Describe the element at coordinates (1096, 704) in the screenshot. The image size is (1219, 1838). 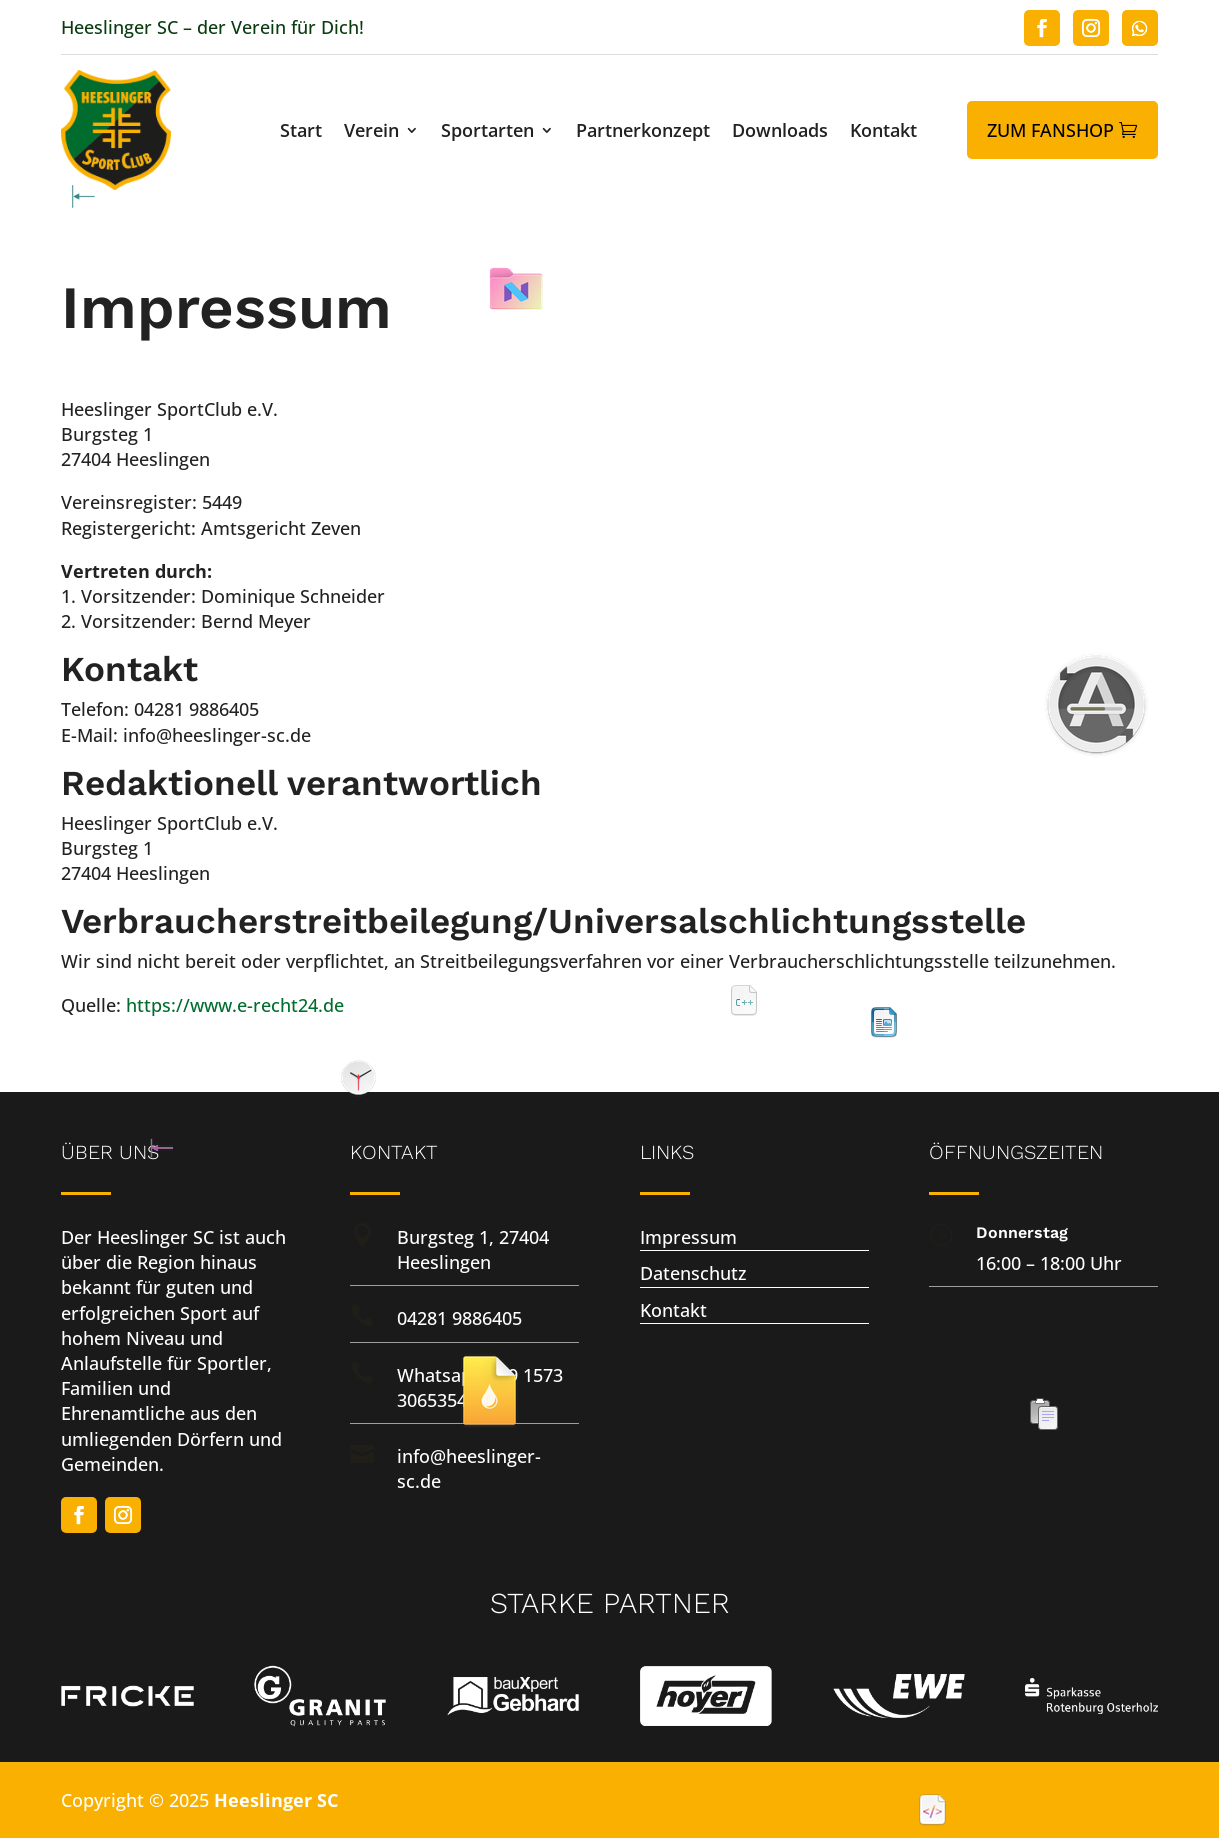
I see `open the software update manager` at that location.